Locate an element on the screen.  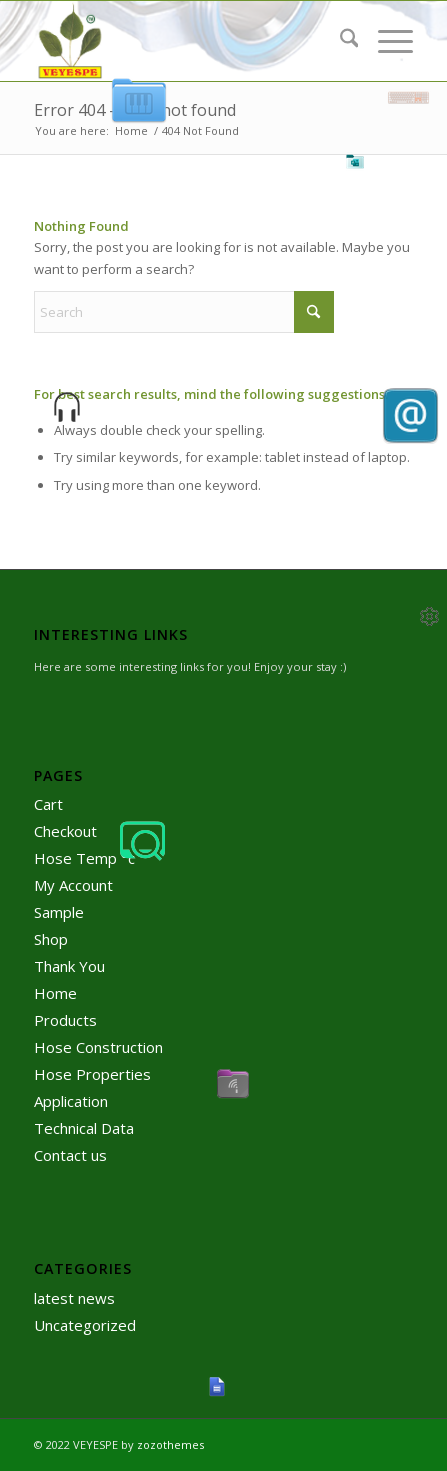
open your music folder is located at coordinates (139, 100).